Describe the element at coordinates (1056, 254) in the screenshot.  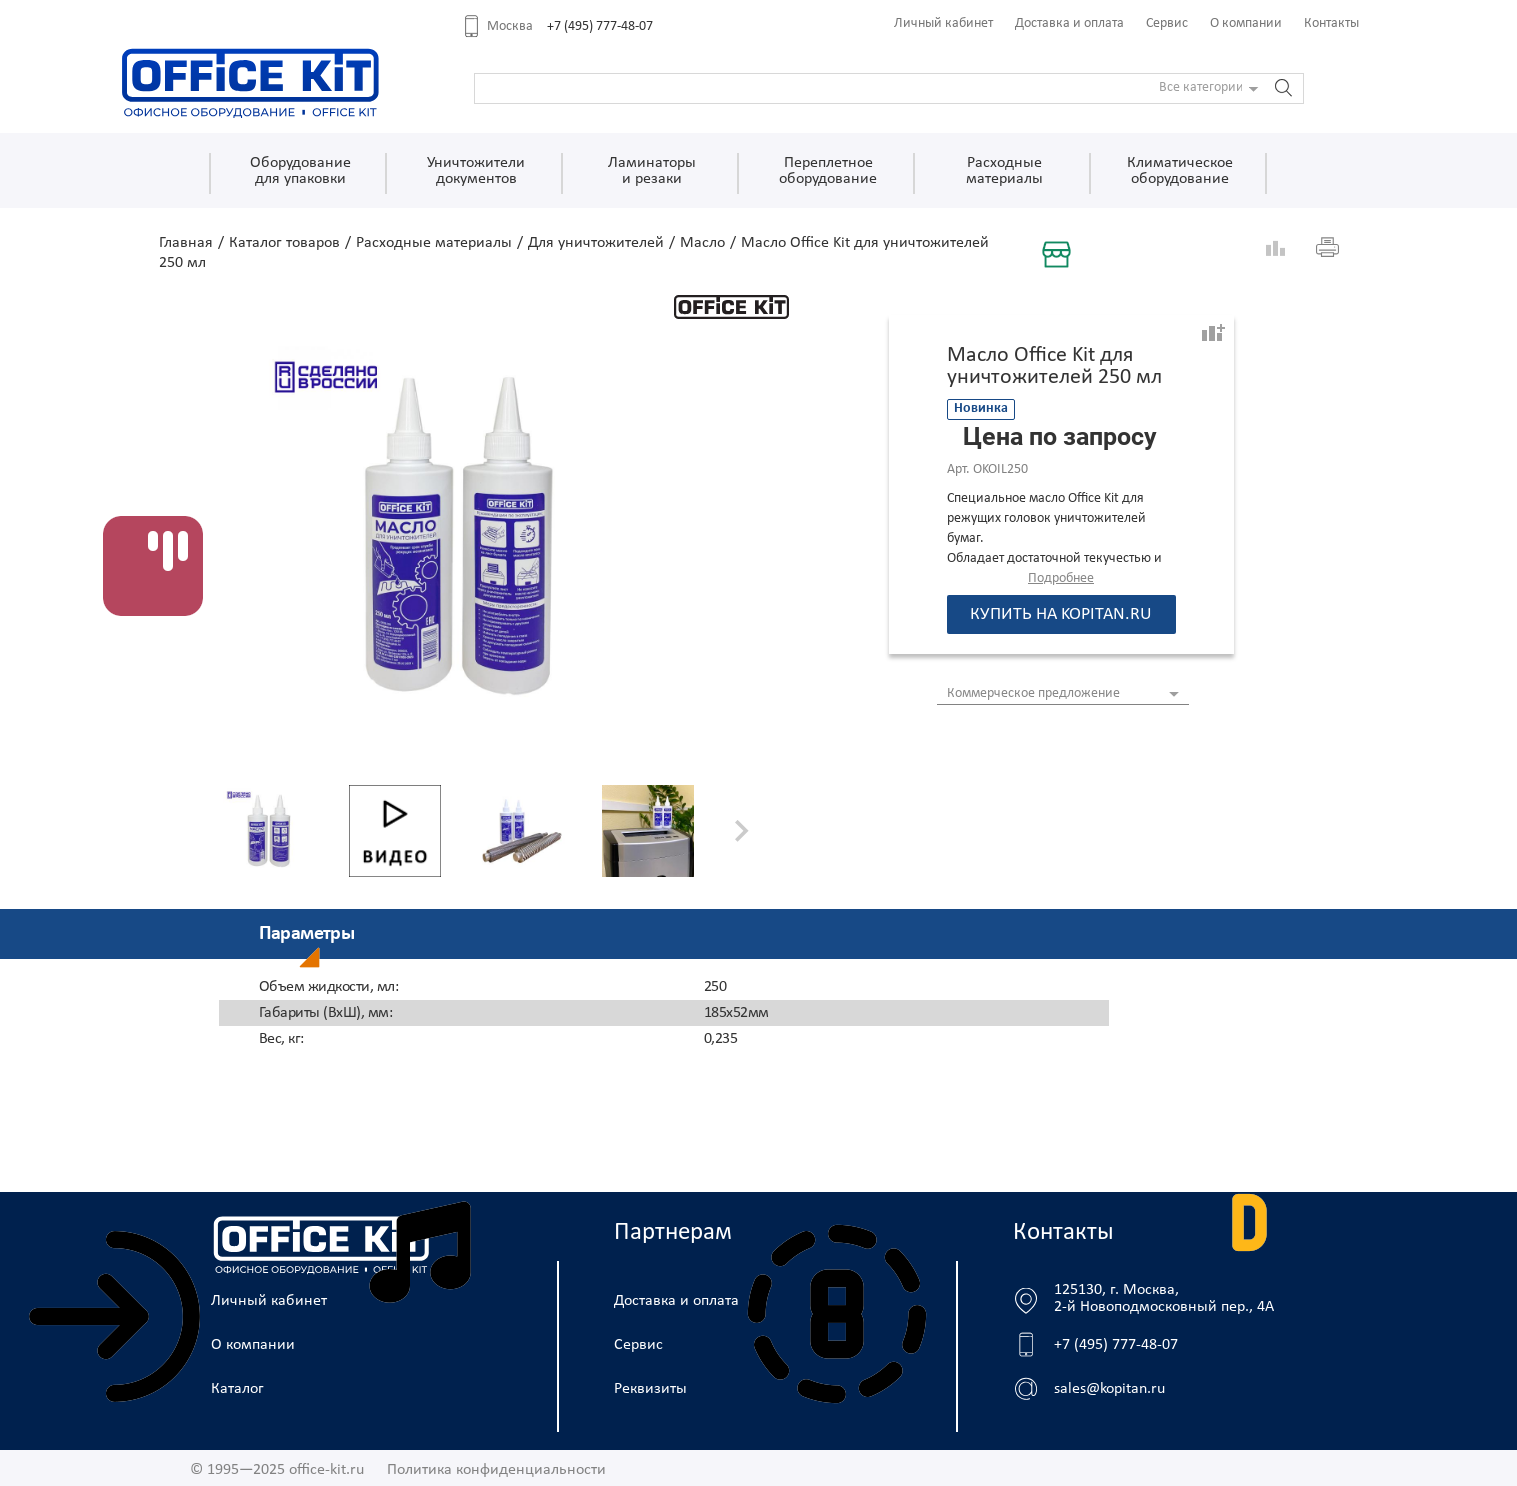
I see `access the online store or marketplace` at that location.